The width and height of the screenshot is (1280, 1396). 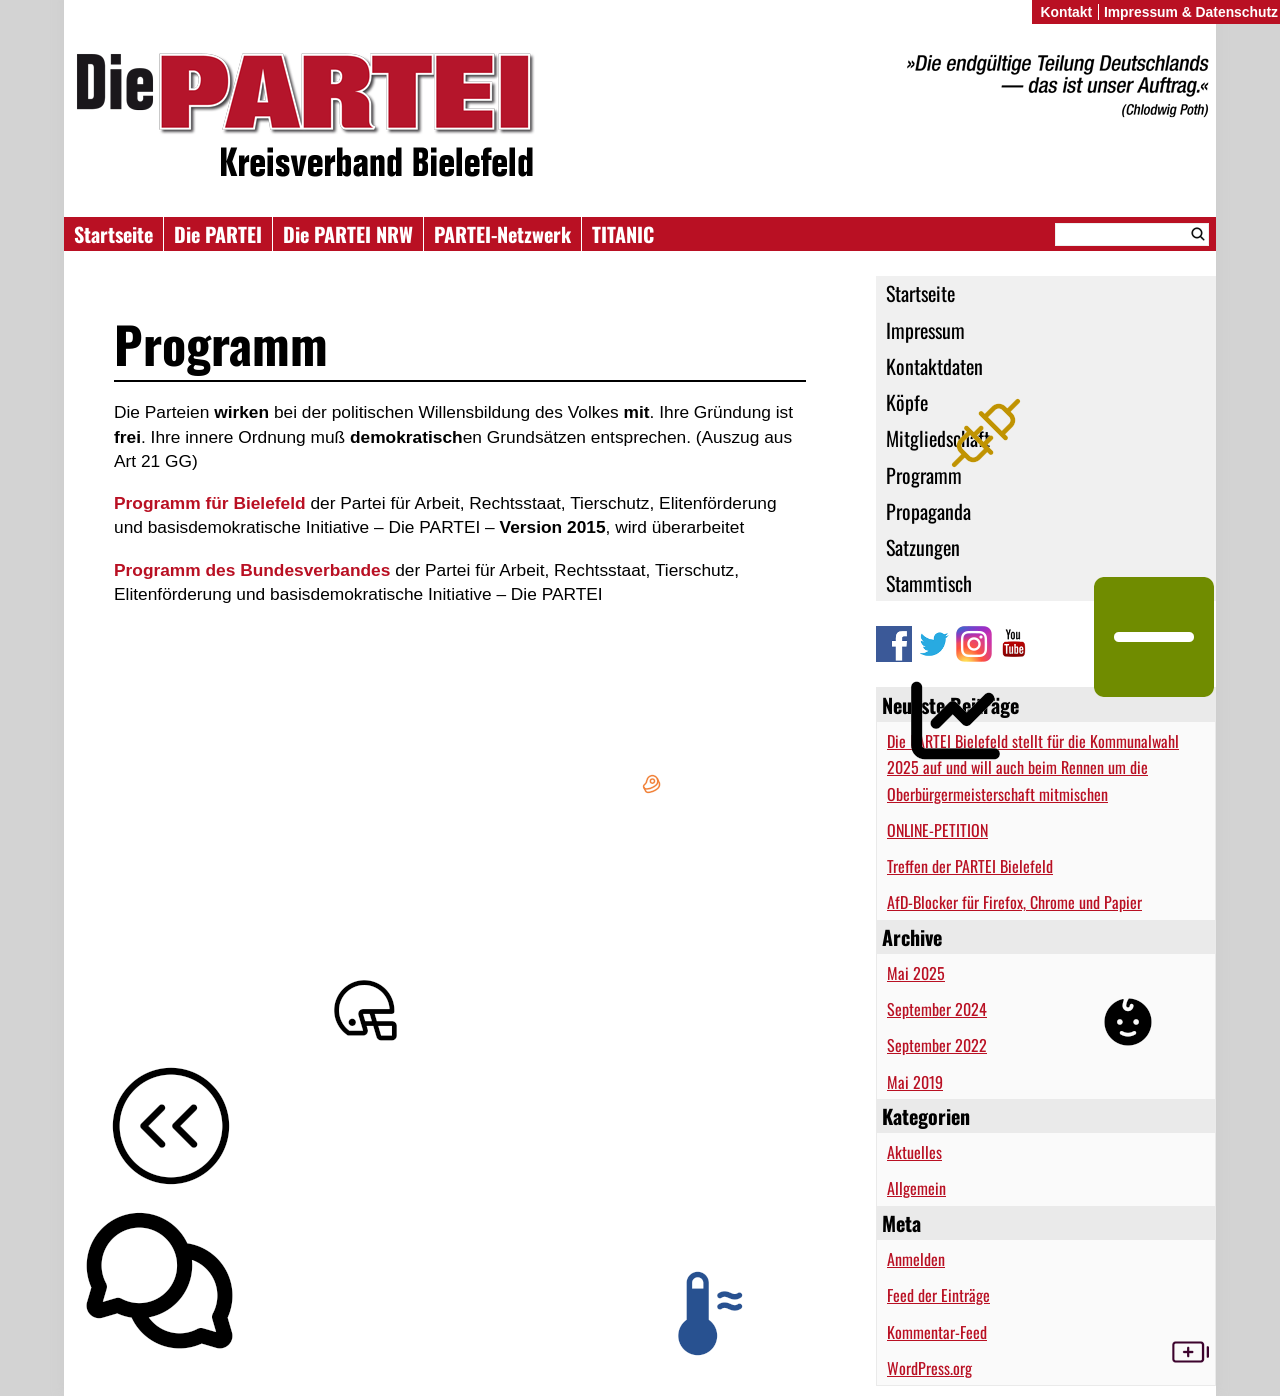 What do you see at coordinates (652, 784) in the screenshot?
I see `filter recipes by beef or red meat` at bounding box center [652, 784].